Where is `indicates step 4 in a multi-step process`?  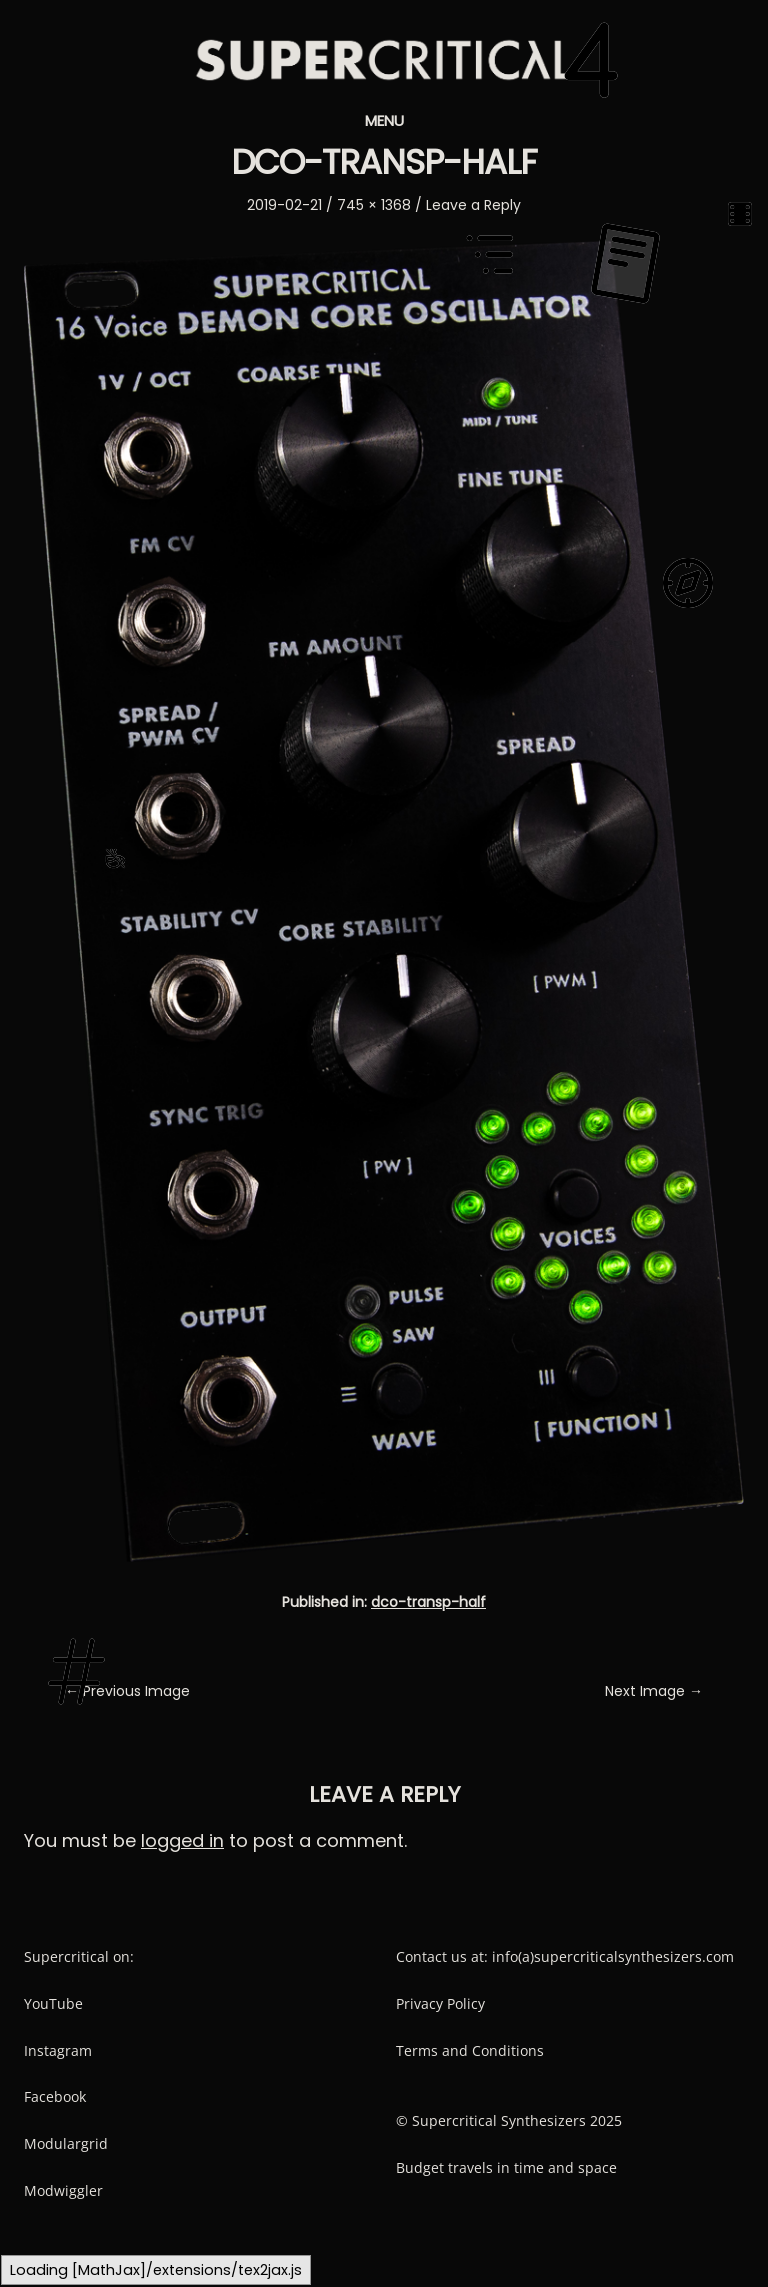
indicates step 4 in a multi-step process is located at coordinates (591, 58).